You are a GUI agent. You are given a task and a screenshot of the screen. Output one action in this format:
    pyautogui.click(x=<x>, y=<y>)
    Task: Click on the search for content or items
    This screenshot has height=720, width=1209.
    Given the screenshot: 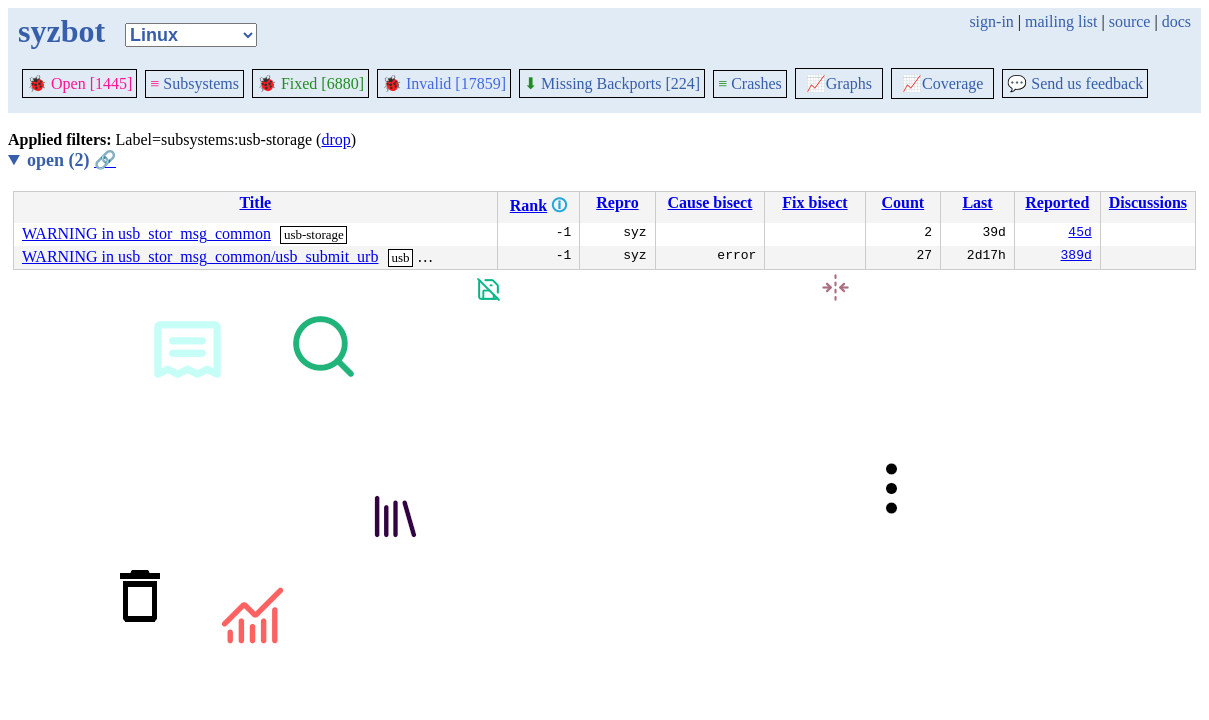 What is the action you would take?
    pyautogui.click(x=323, y=346)
    